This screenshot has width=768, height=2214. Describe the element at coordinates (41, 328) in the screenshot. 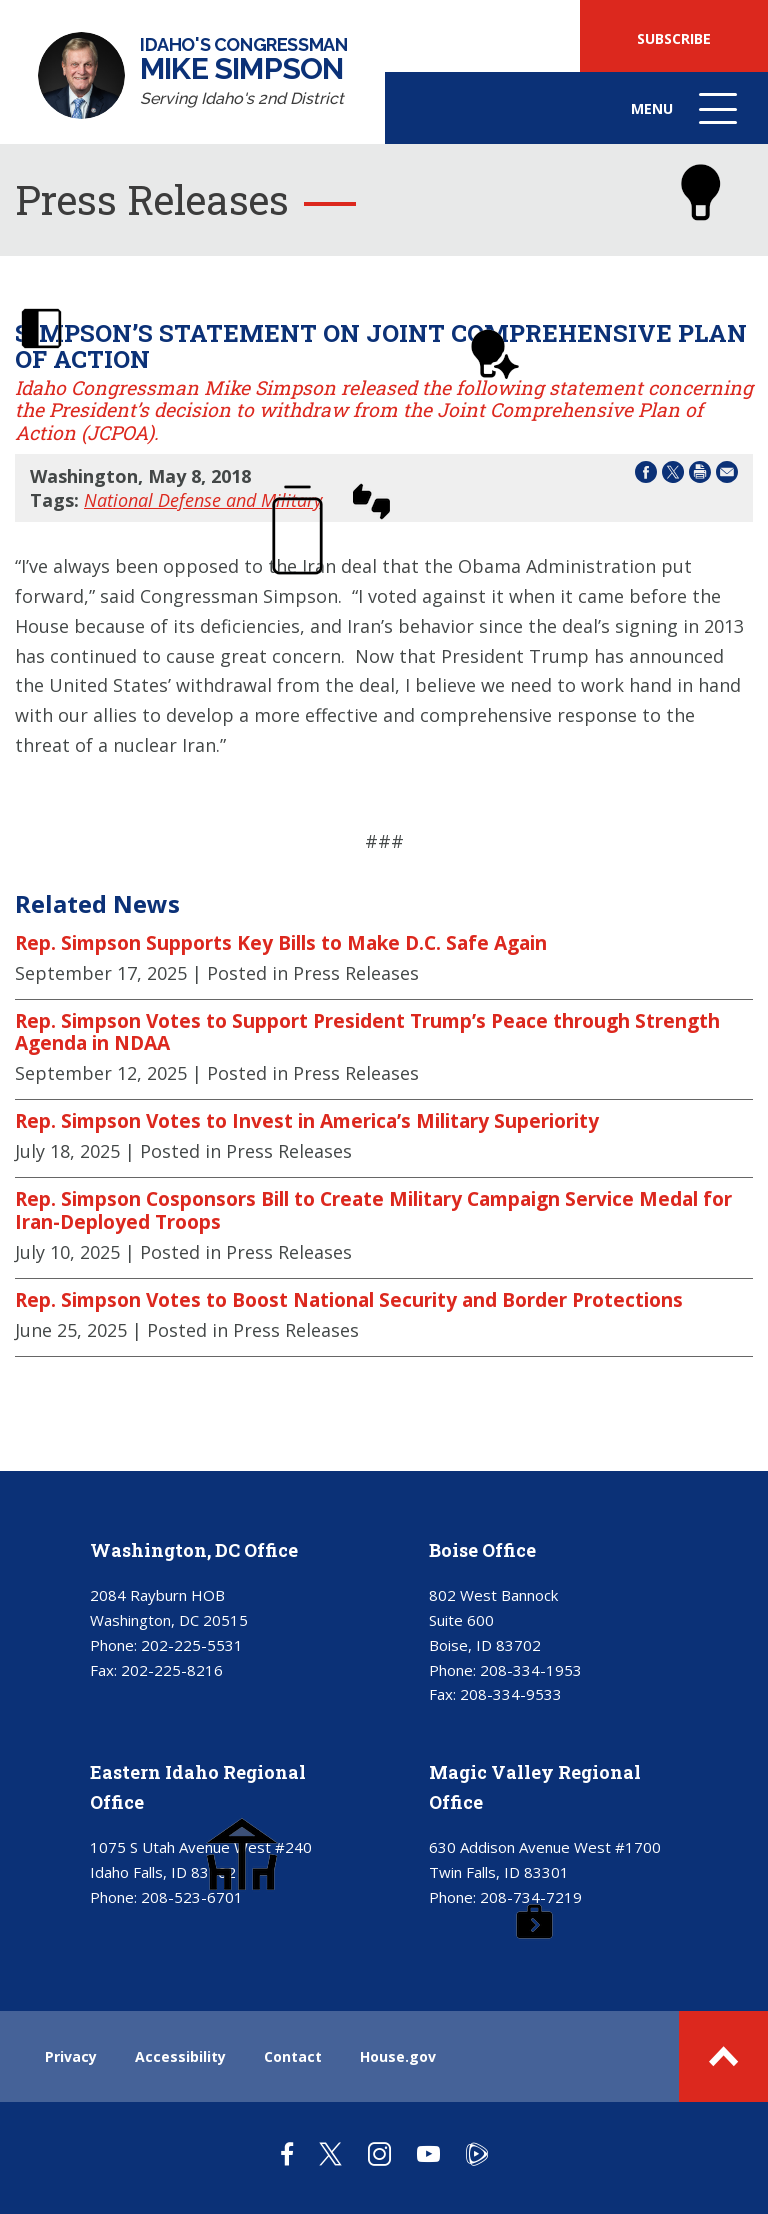

I see `toggle the left sidebar panel` at that location.